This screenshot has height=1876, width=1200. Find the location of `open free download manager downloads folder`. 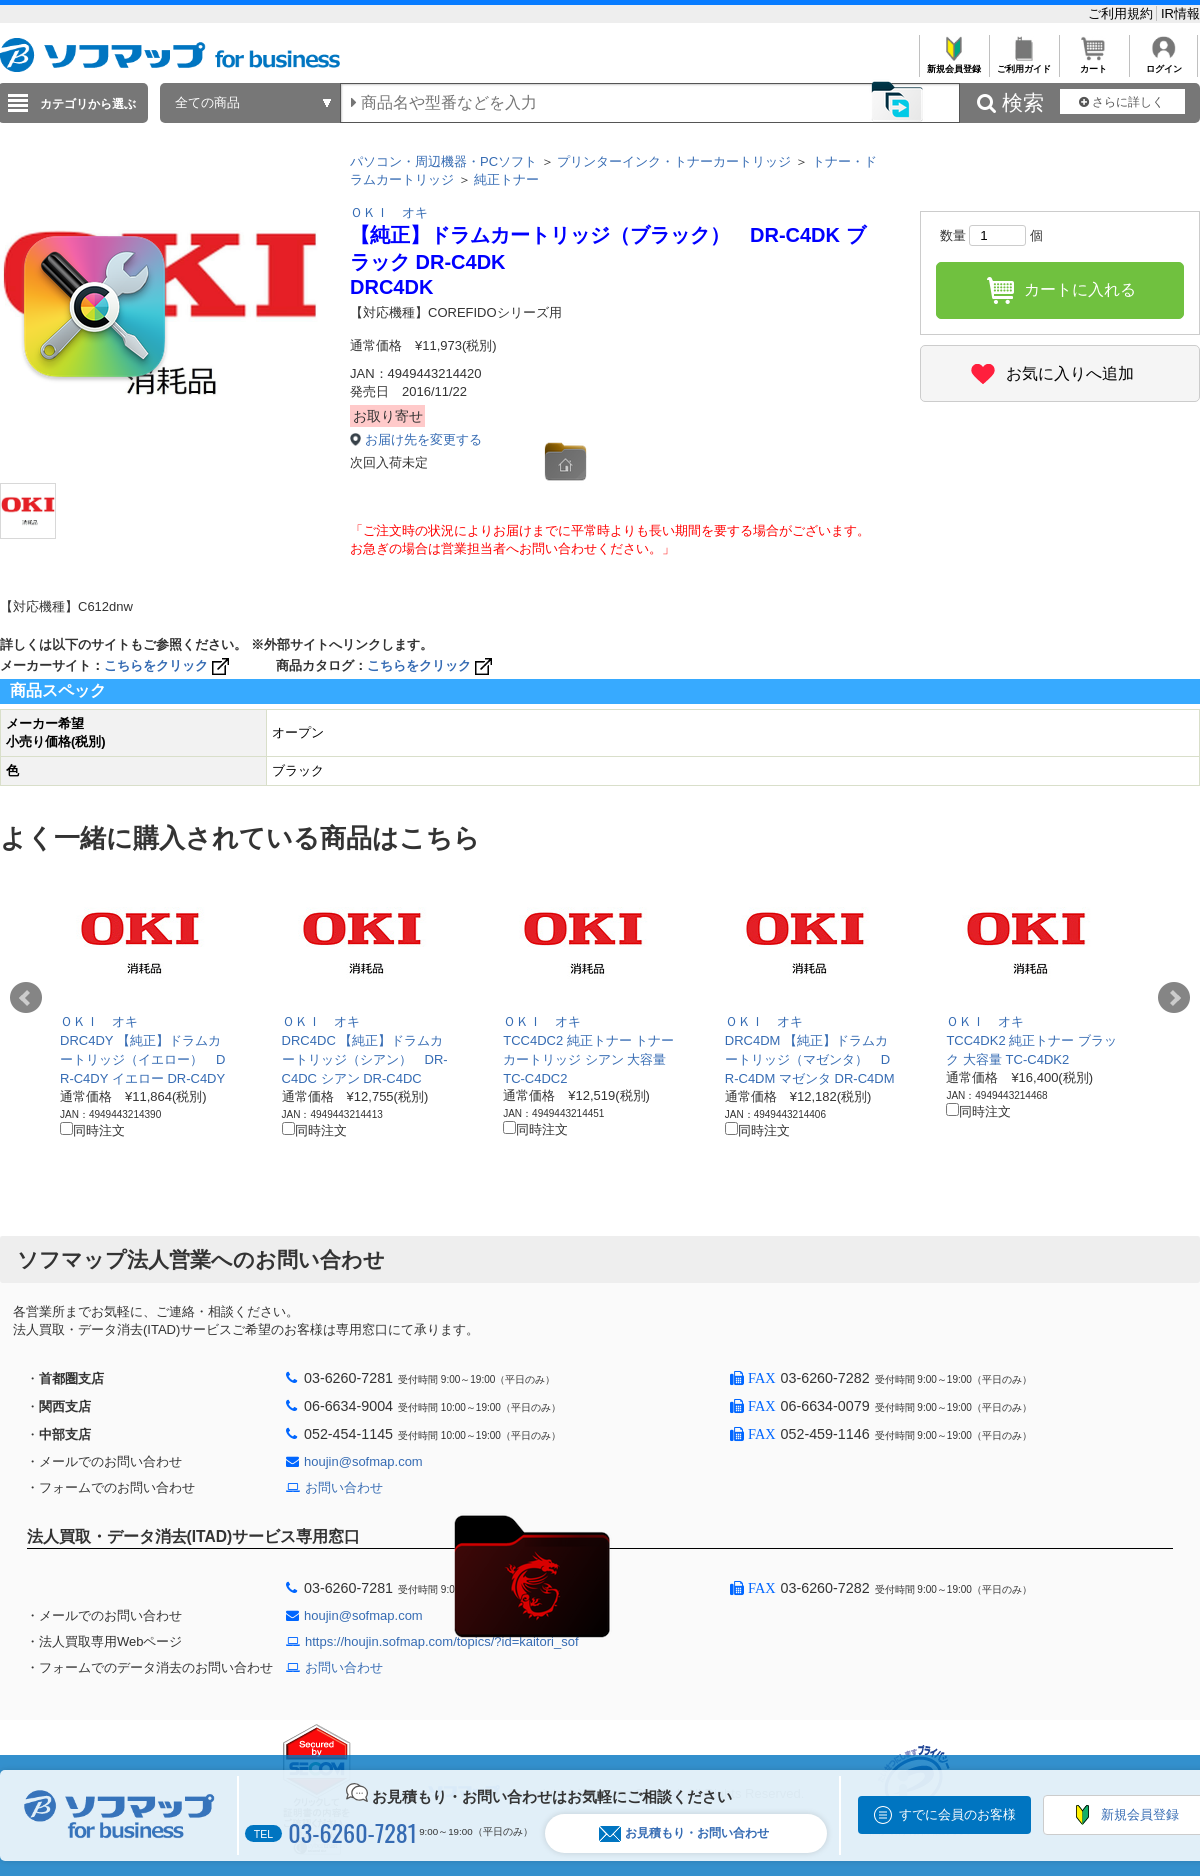

open free download manager downloads folder is located at coordinates (897, 103).